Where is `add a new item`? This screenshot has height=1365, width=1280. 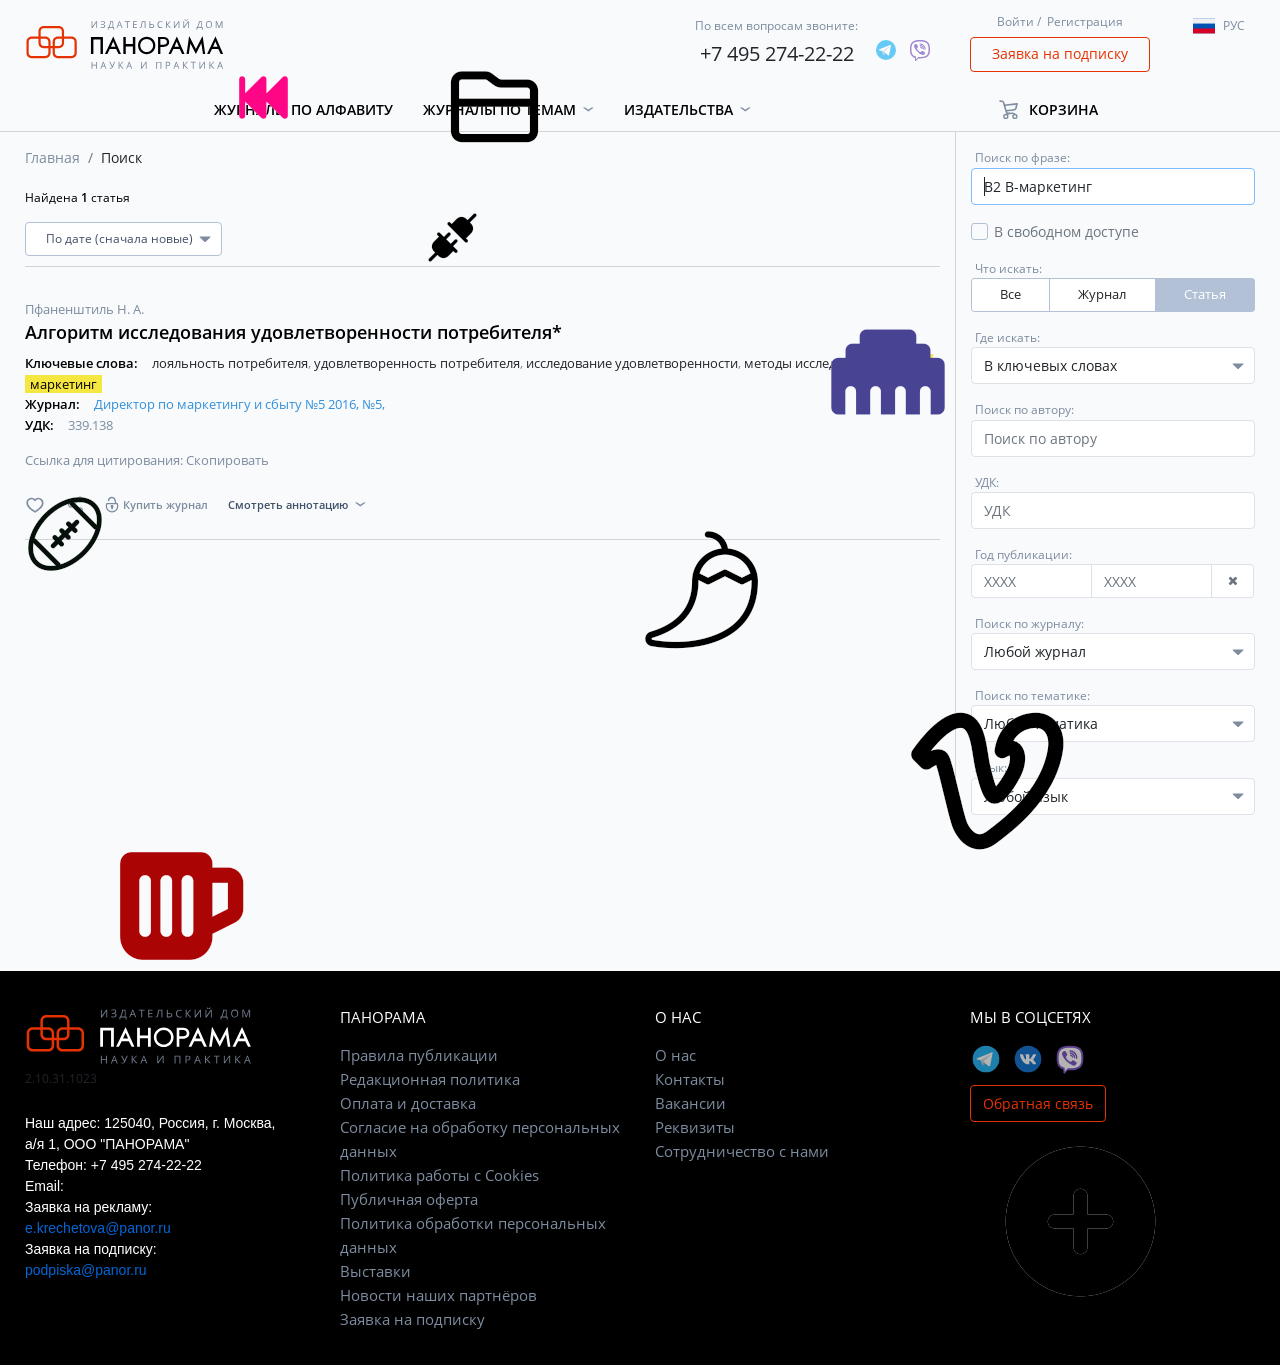
add a new item is located at coordinates (1080, 1221).